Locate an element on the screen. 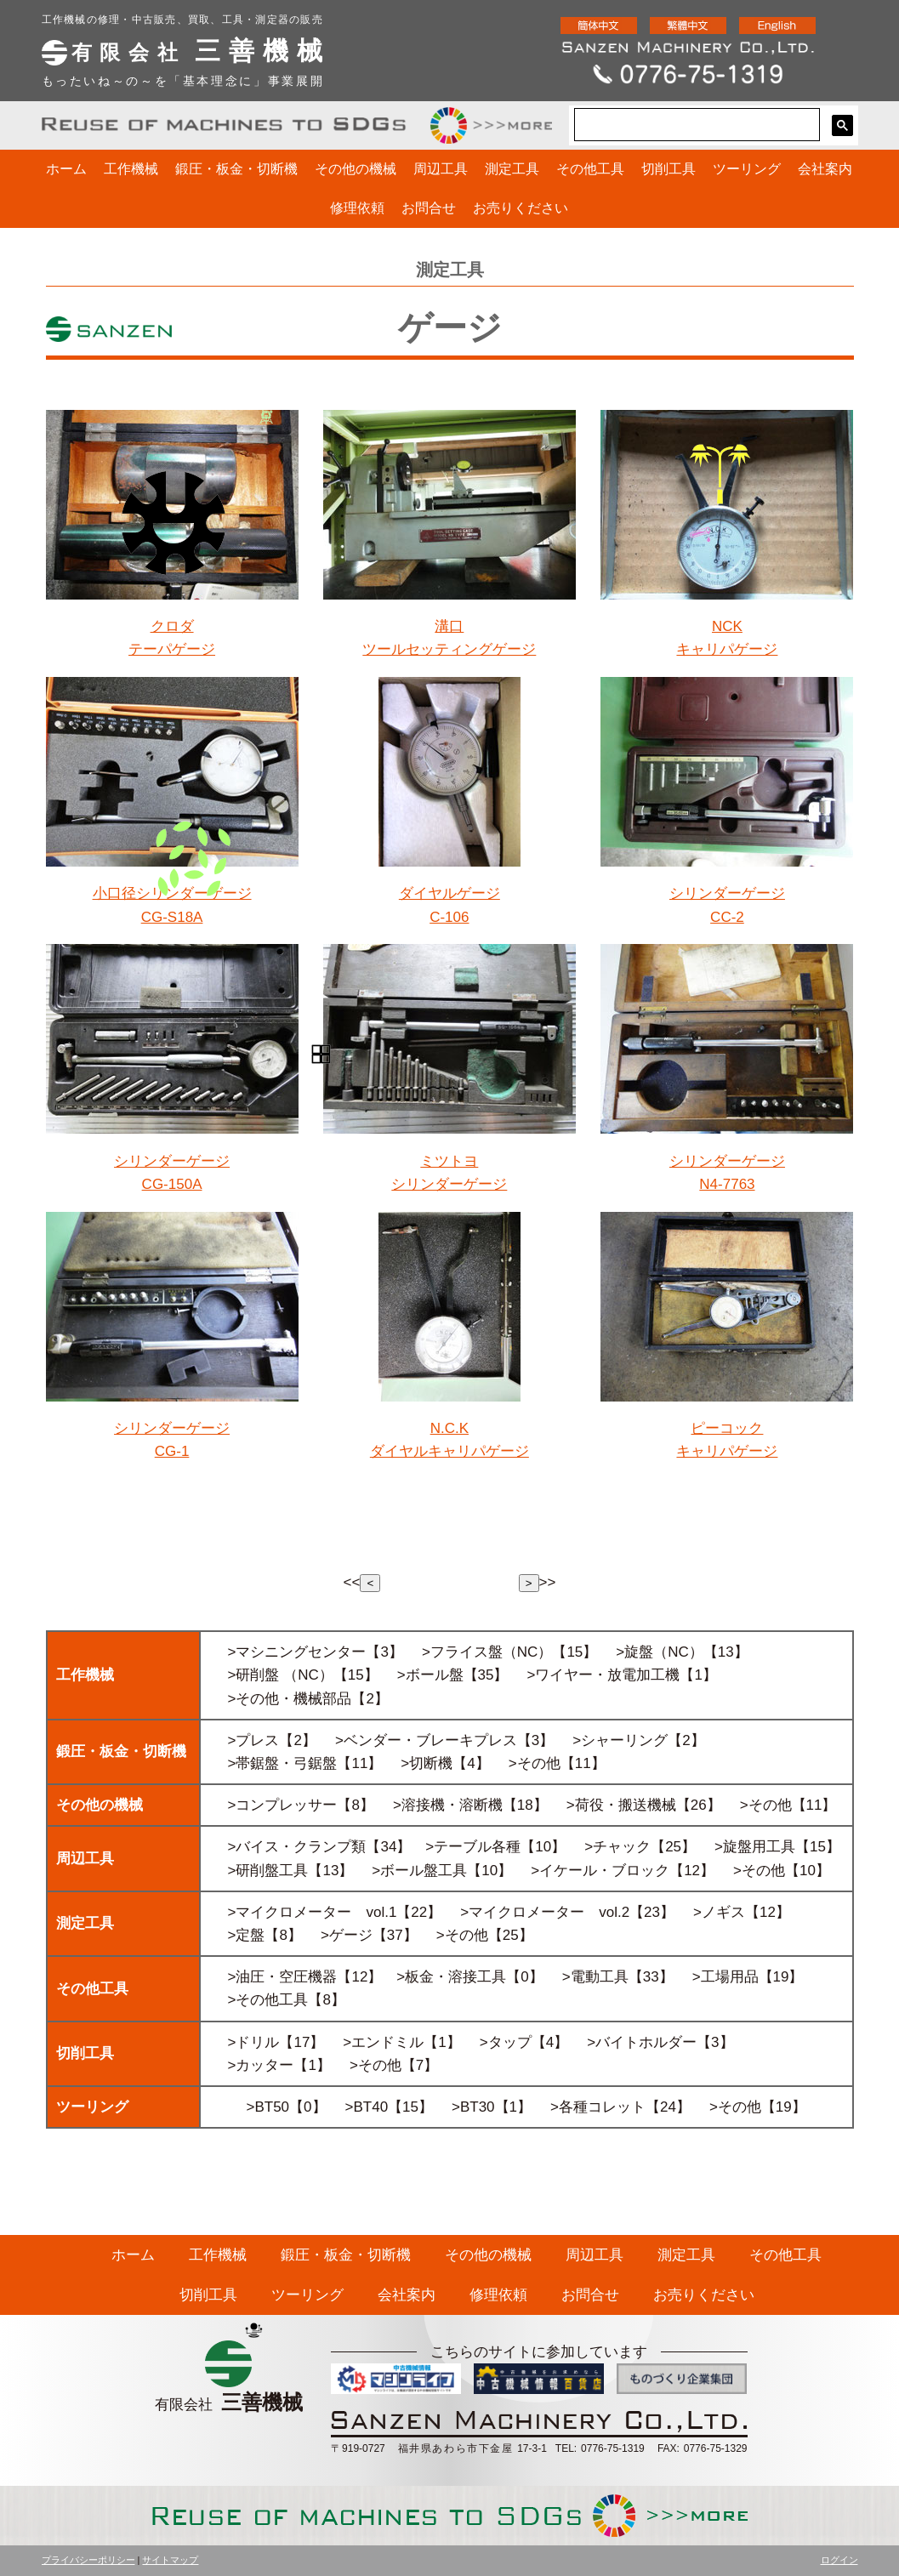  access space exploration game content is located at coordinates (266, 417).